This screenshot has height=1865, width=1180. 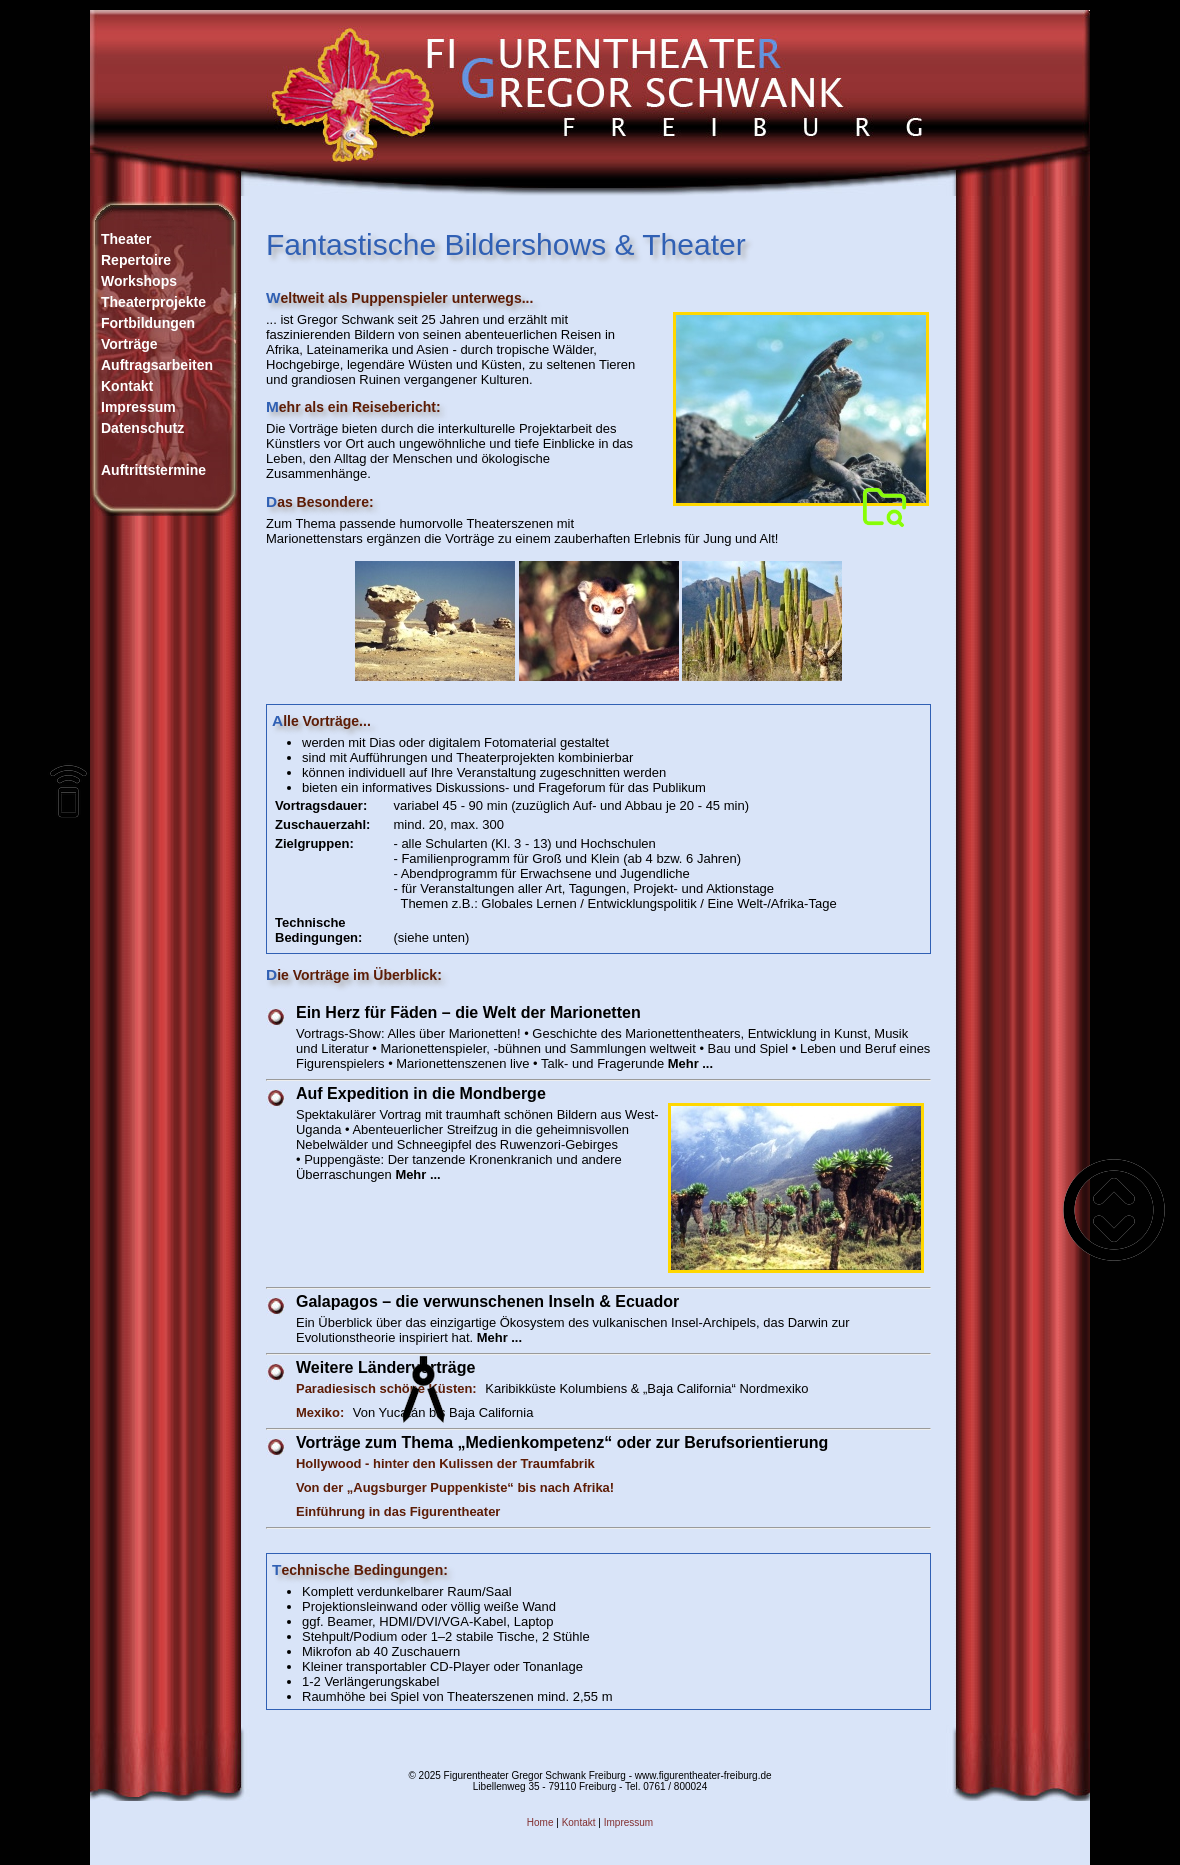 What do you see at coordinates (1114, 1210) in the screenshot?
I see `expand or collapse content` at bounding box center [1114, 1210].